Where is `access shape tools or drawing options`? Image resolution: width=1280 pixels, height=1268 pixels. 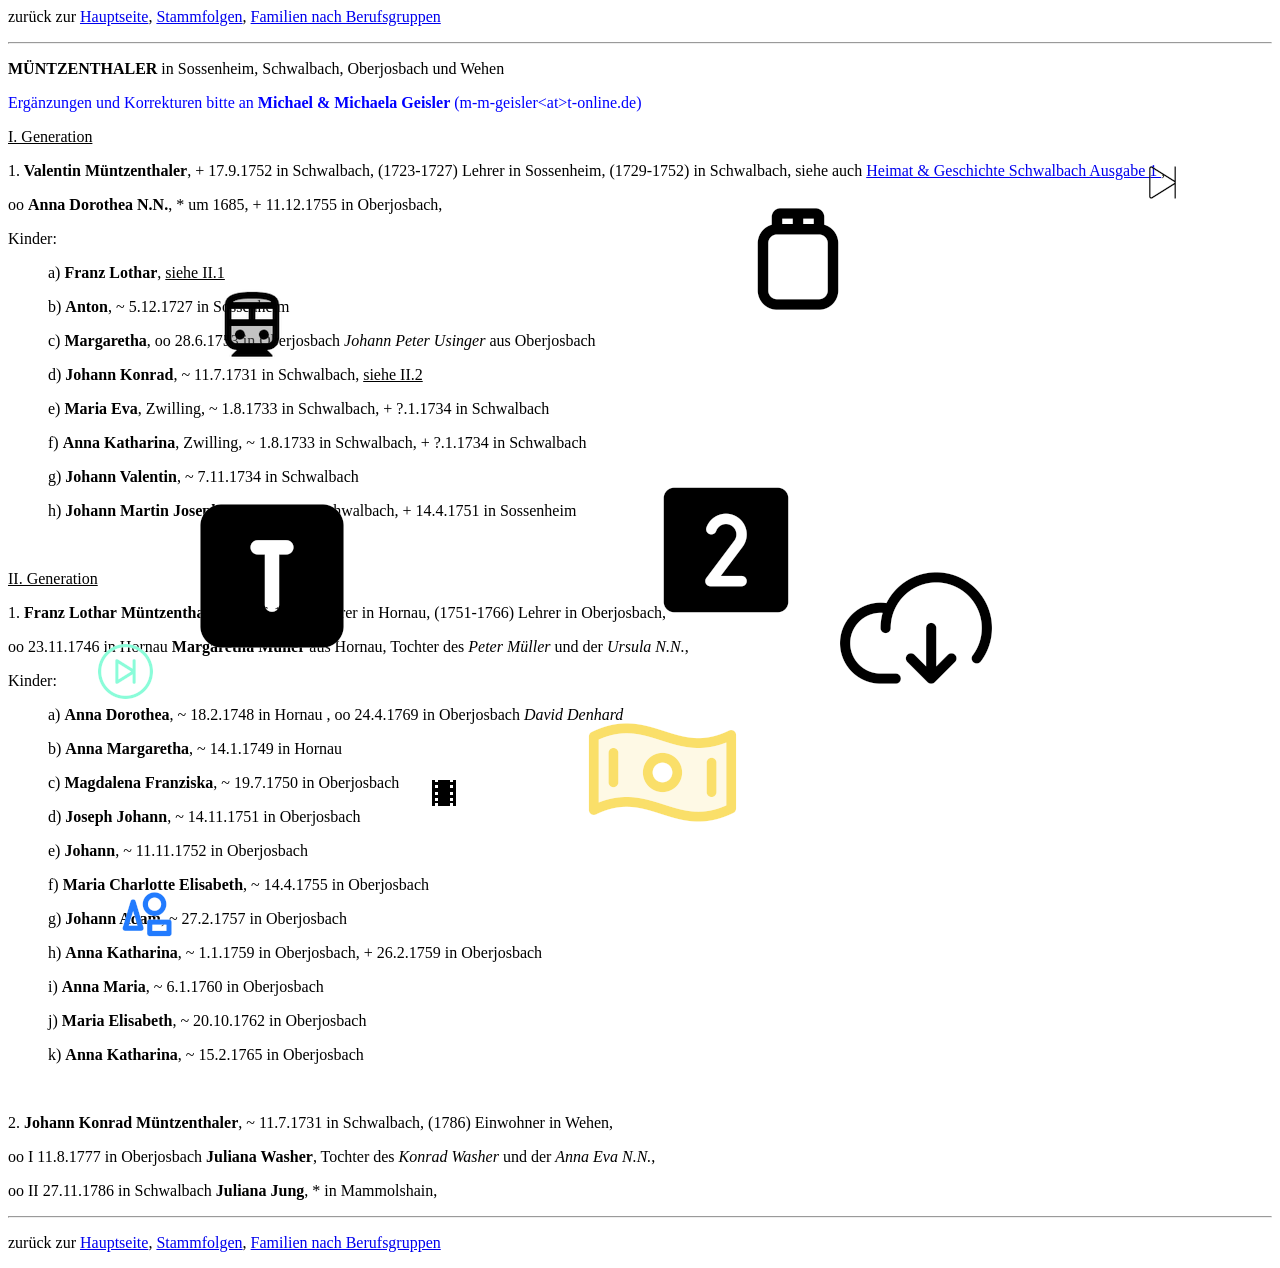 access shape tools or drawing options is located at coordinates (148, 916).